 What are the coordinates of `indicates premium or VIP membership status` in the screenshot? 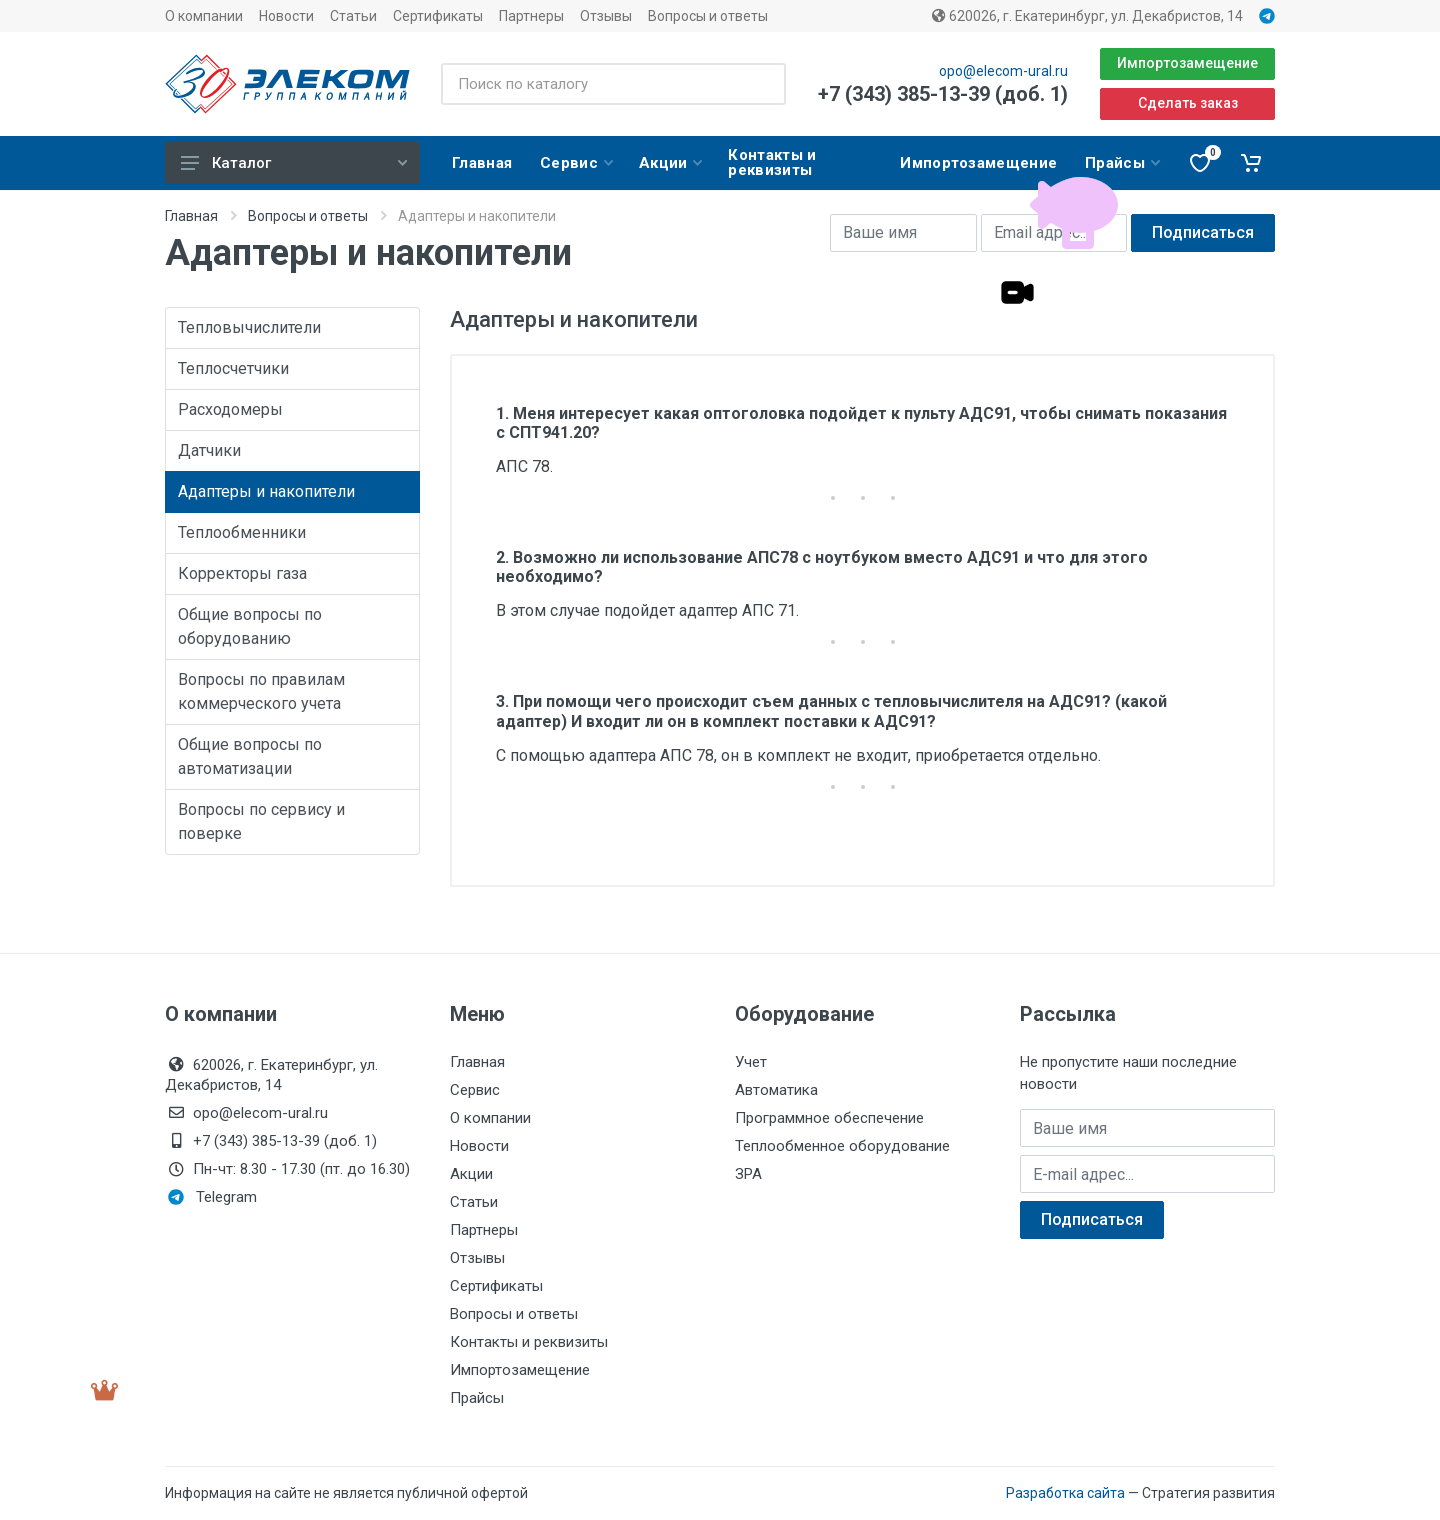 It's located at (104, 1391).